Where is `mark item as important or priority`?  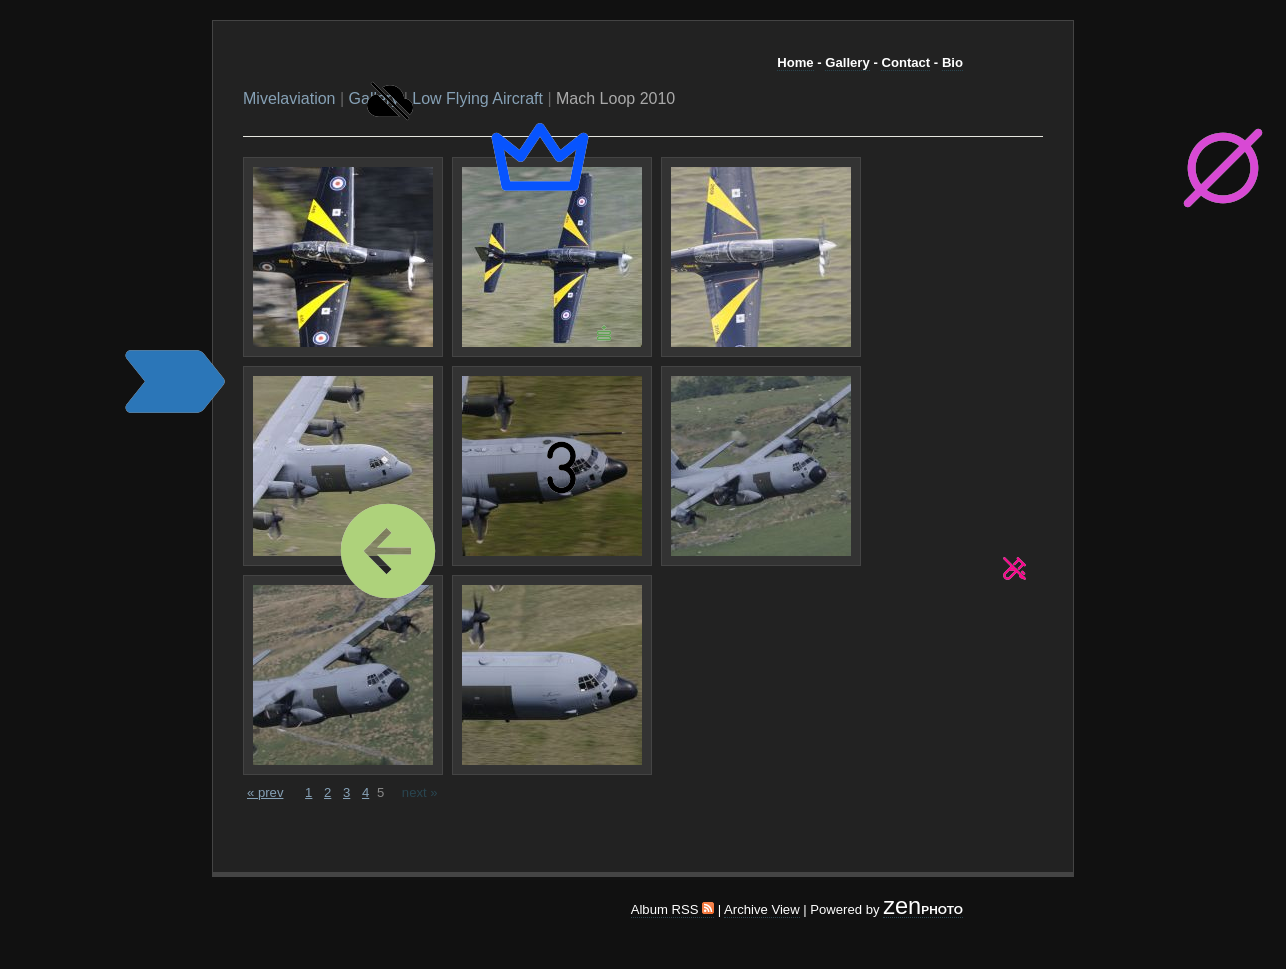 mark item as important or priority is located at coordinates (172, 381).